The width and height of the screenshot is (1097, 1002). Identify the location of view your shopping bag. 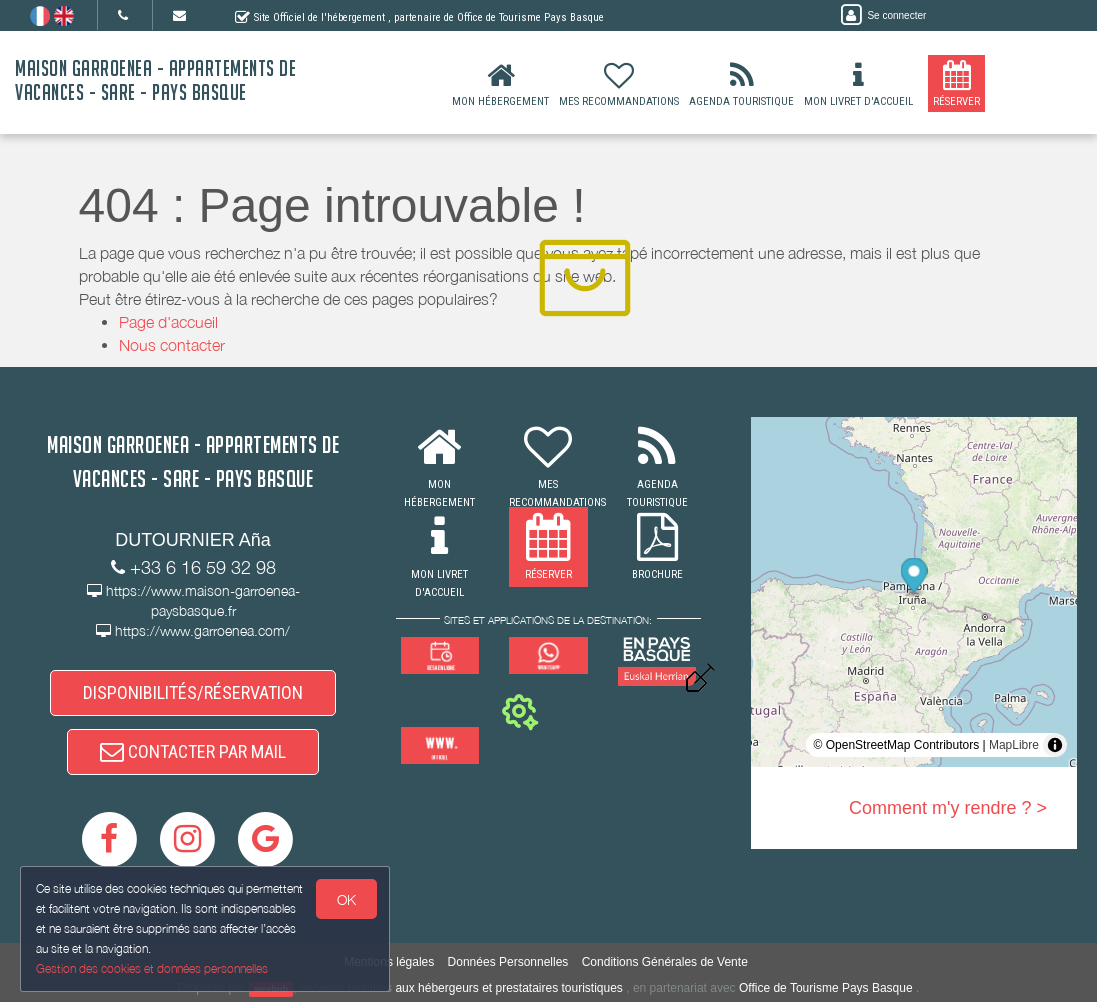
(585, 278).